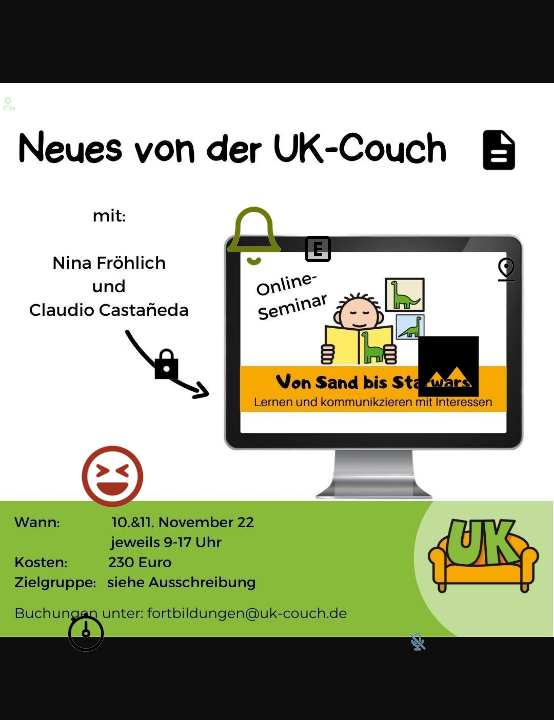  I want to click on indicates explicit content warning, so click(318, 249).